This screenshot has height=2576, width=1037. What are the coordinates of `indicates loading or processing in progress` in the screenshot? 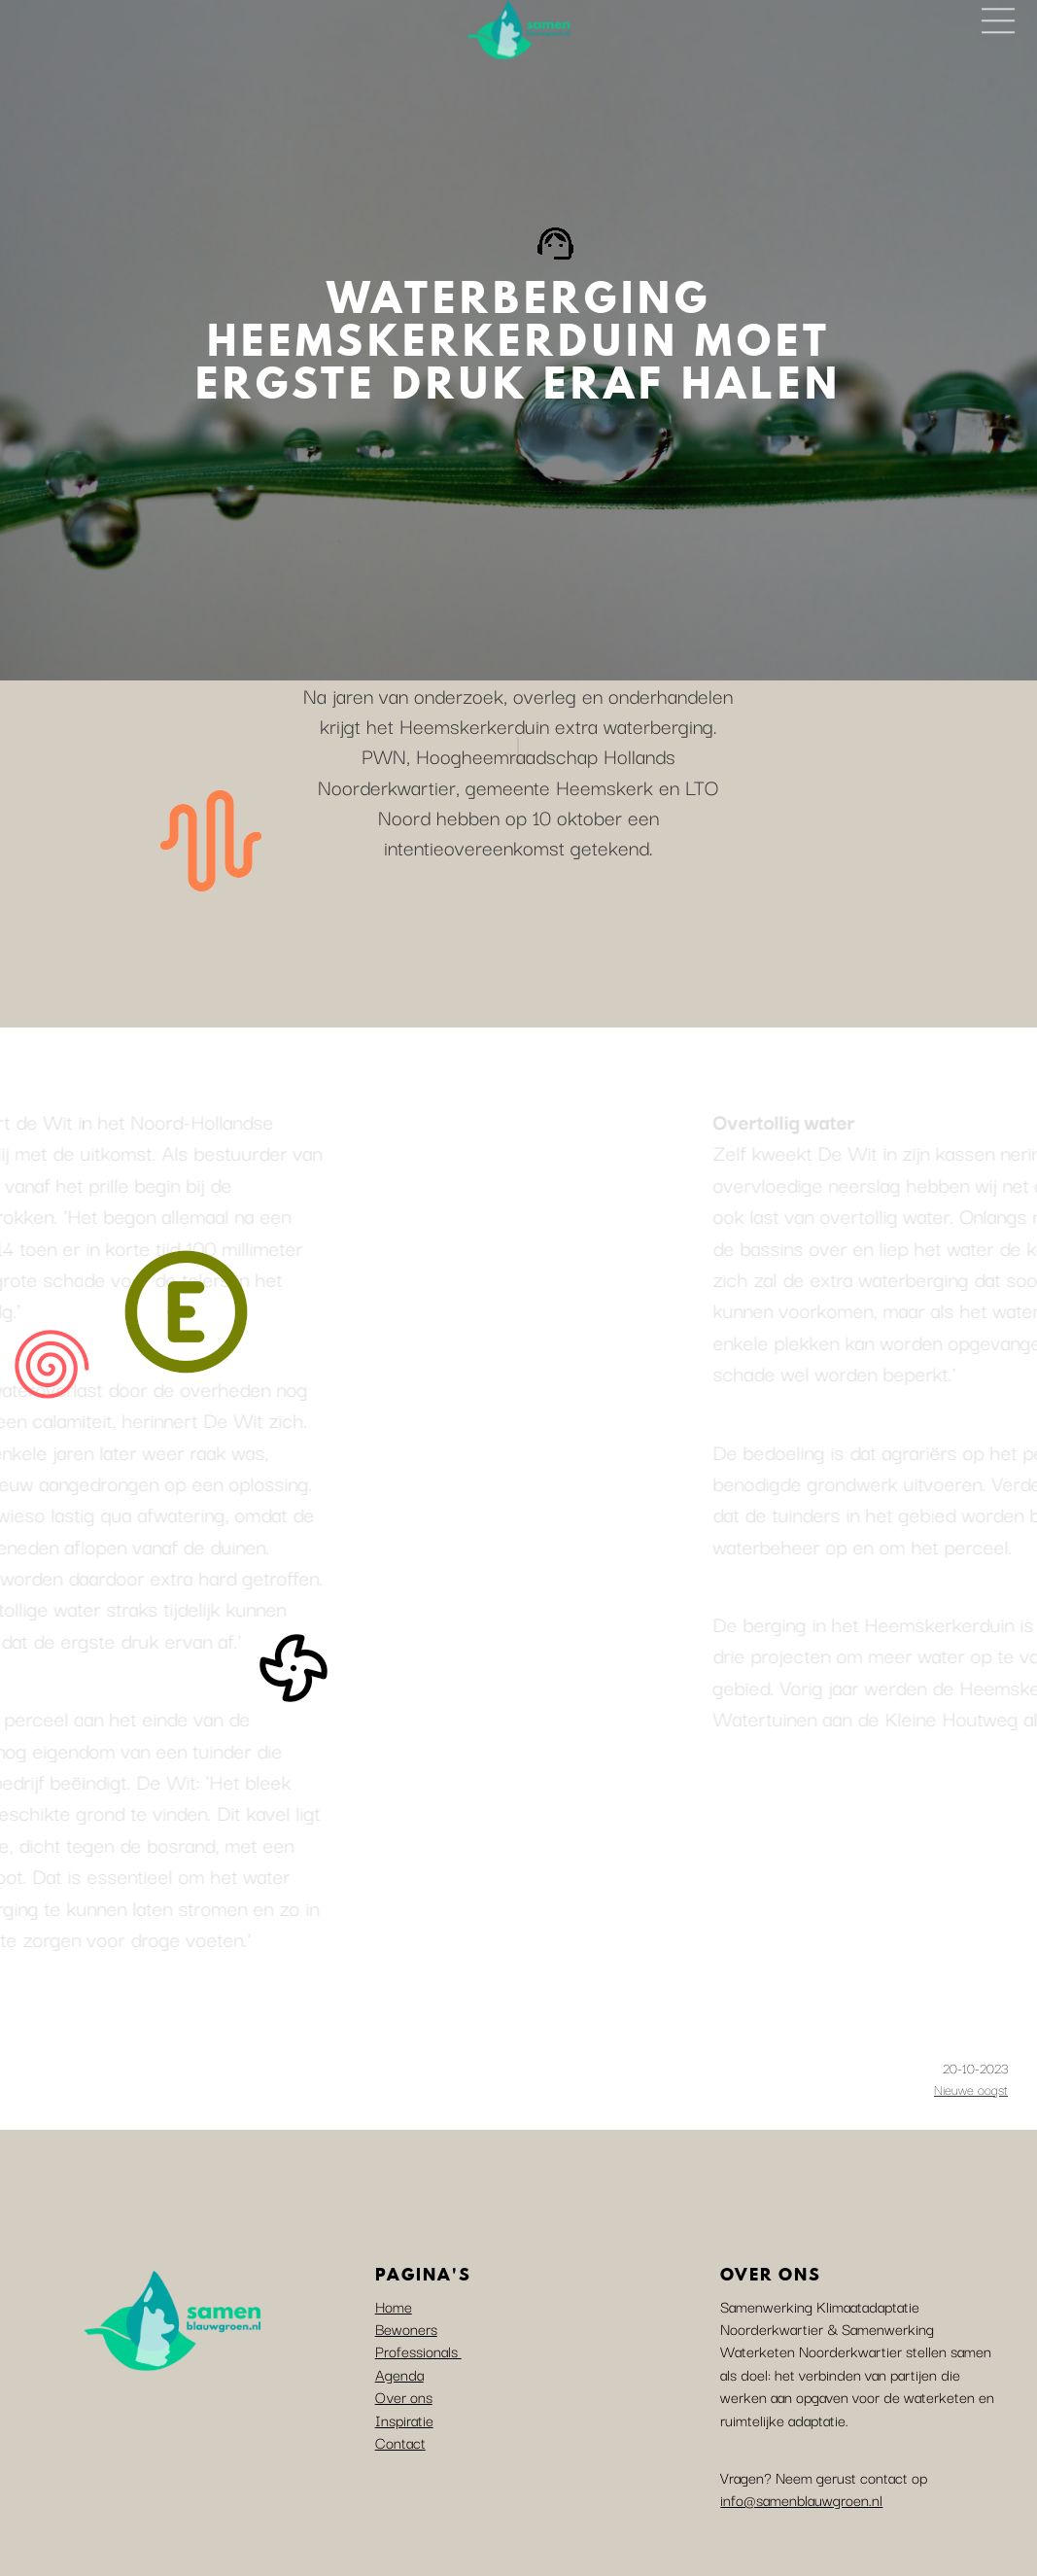 It's located at (48, 1363).